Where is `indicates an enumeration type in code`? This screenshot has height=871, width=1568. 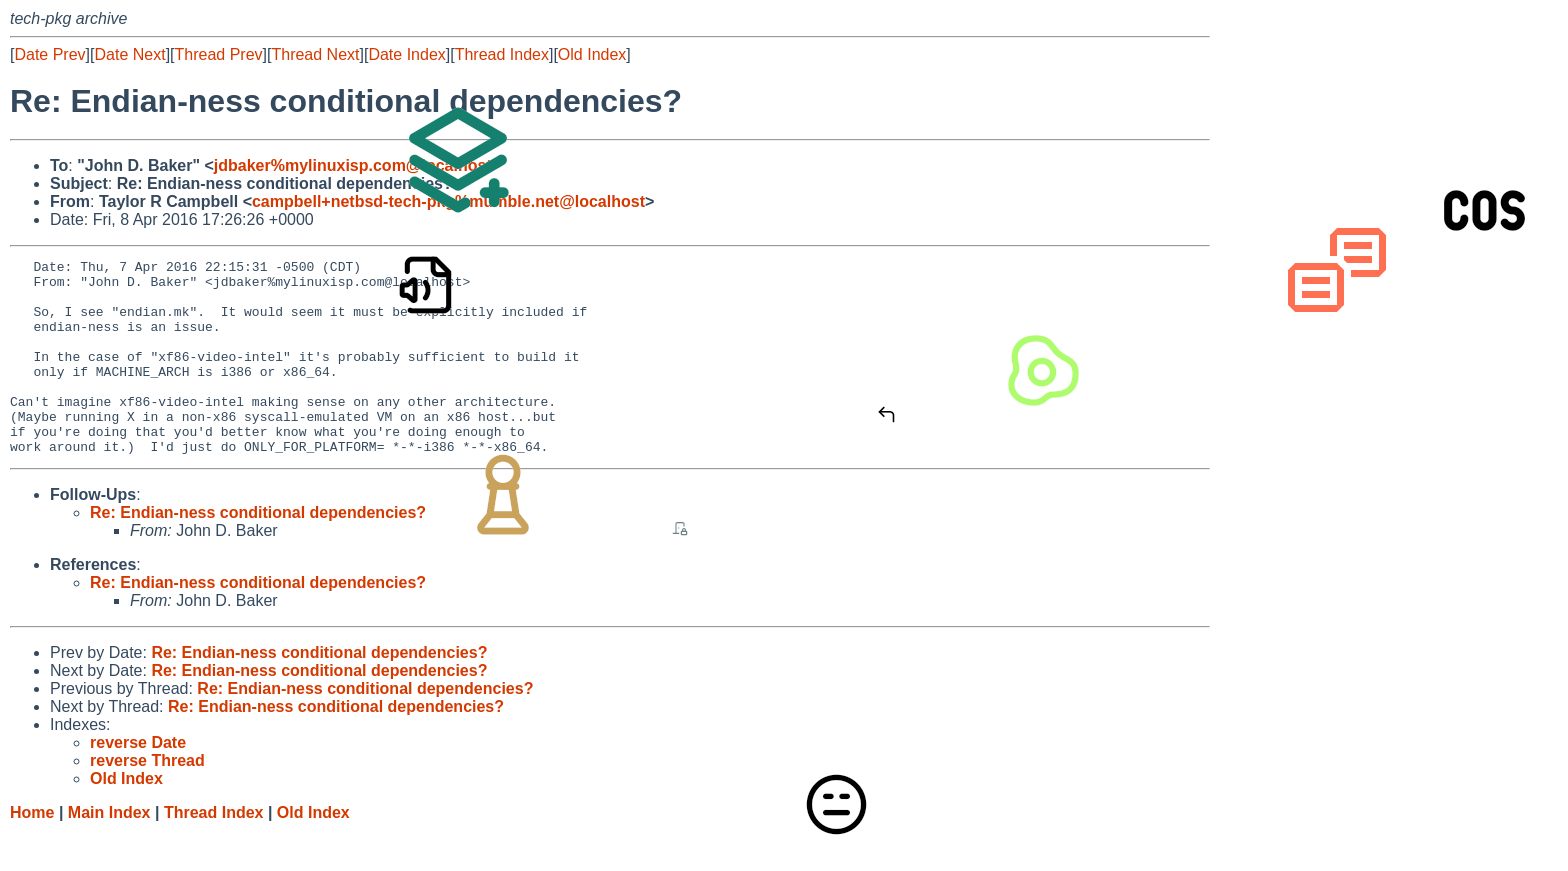 indicates an enumeration type in code is located at coordinates (1337, 270).